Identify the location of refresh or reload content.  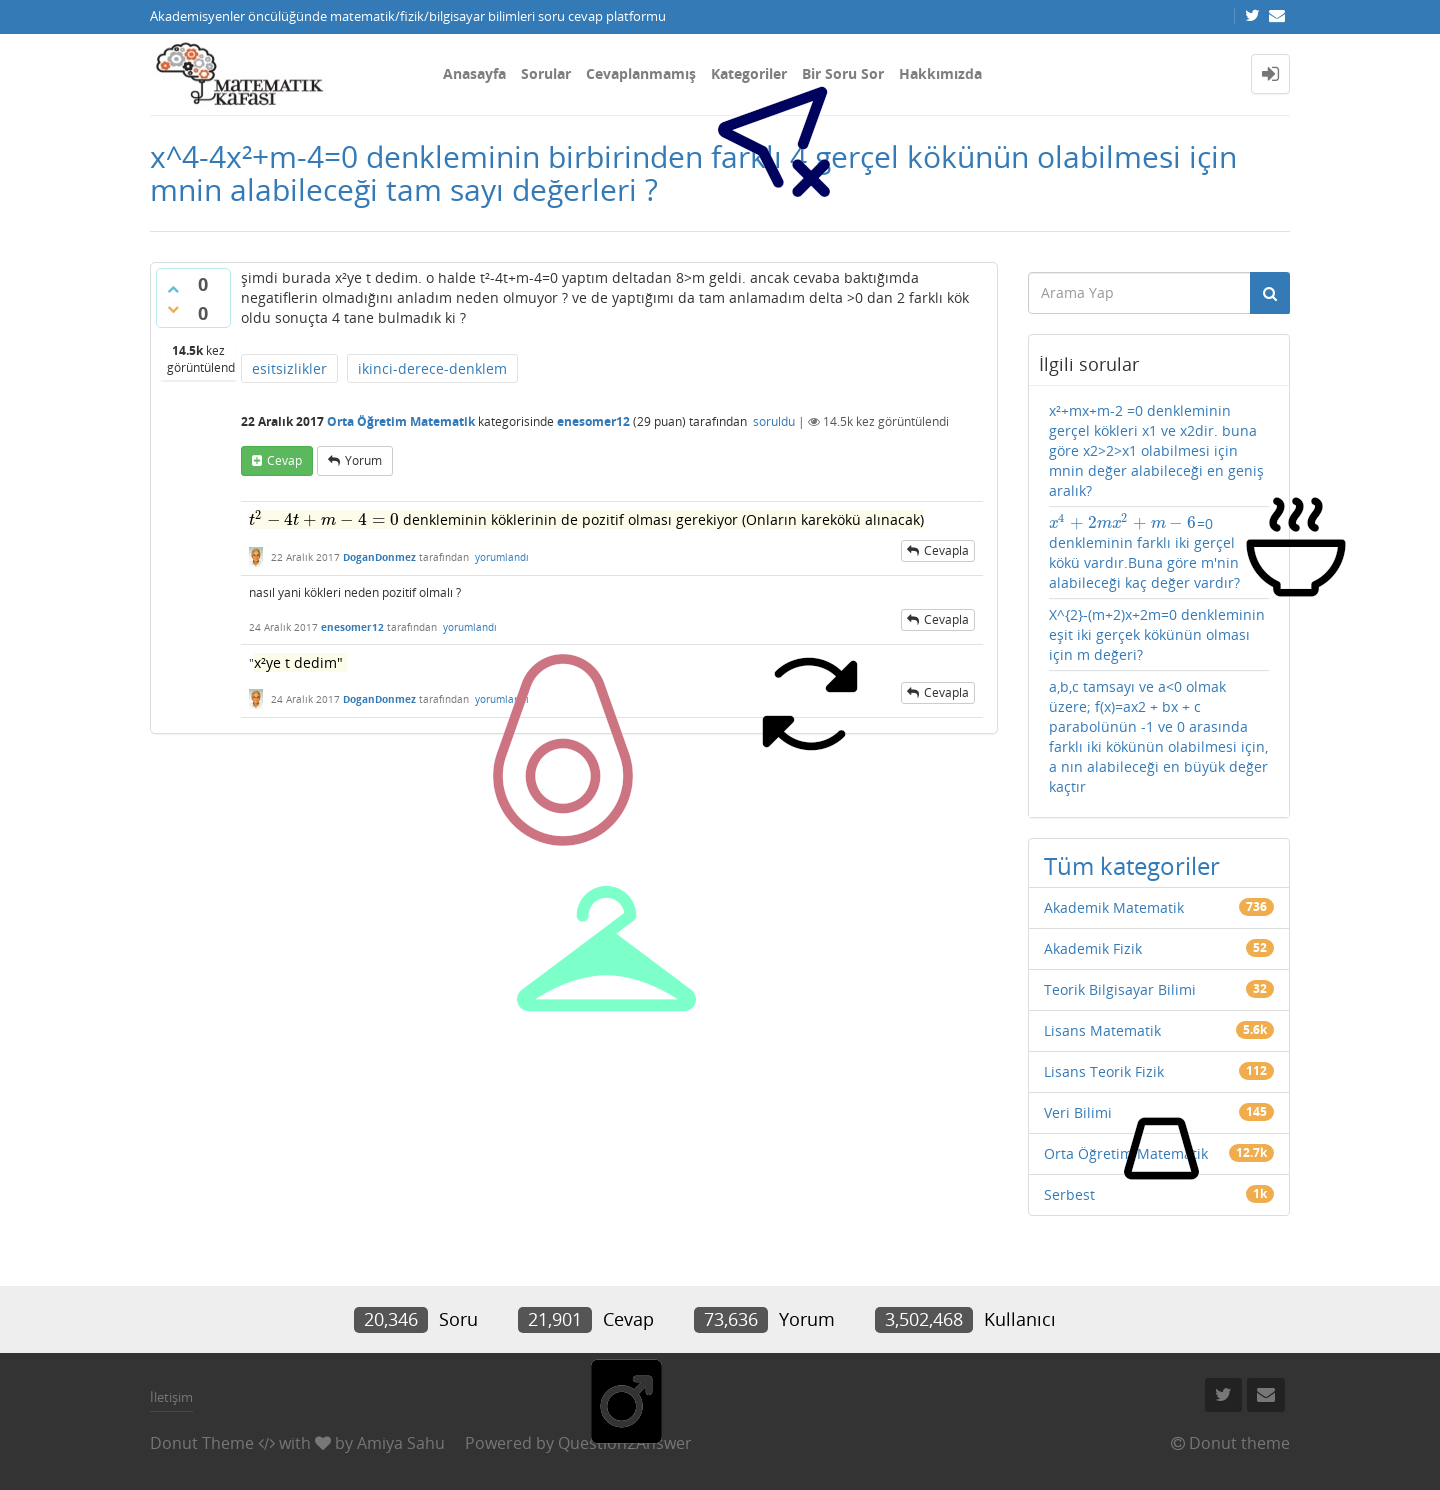
(810, 704).